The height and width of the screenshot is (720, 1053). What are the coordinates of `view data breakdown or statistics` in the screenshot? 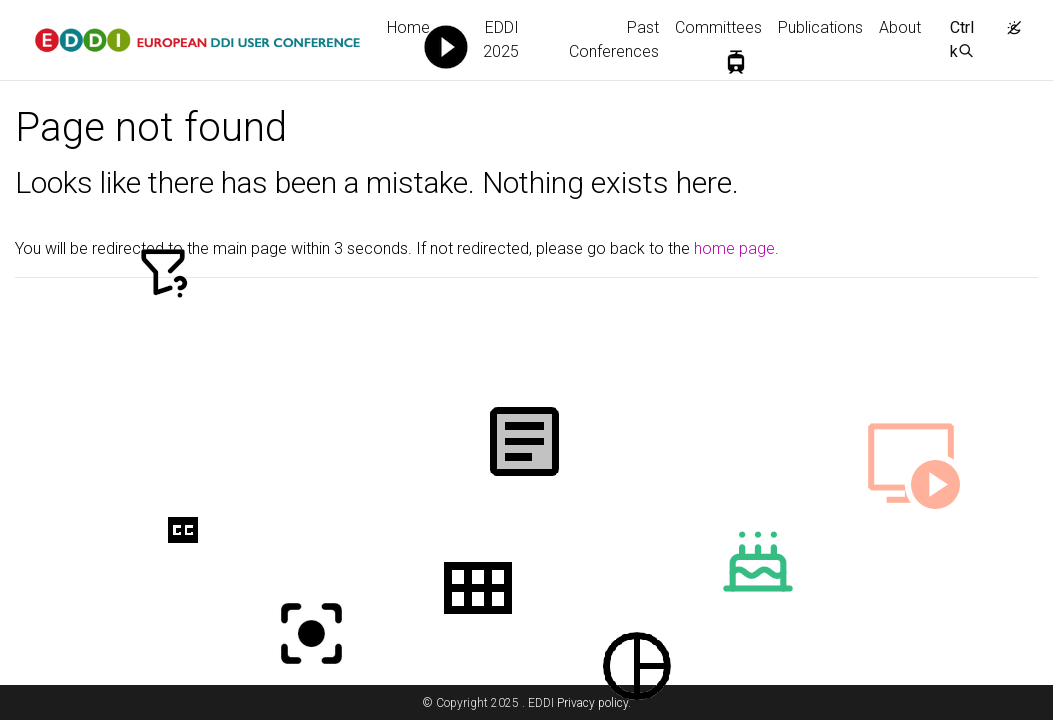 It's located at (637, 666).